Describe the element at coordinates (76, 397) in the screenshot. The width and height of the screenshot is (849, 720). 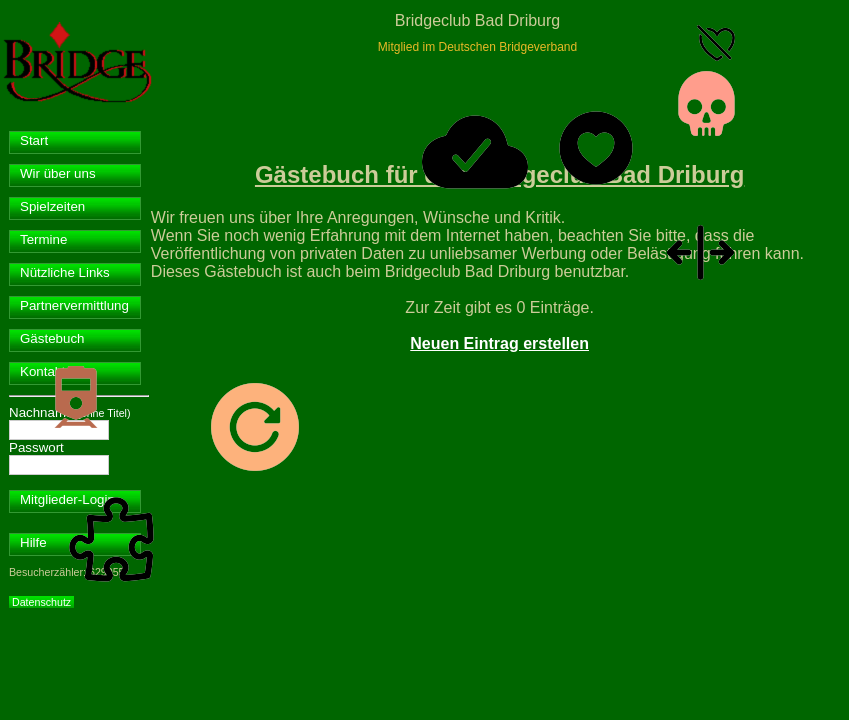
I see `view train schedules or rail services` at that location.